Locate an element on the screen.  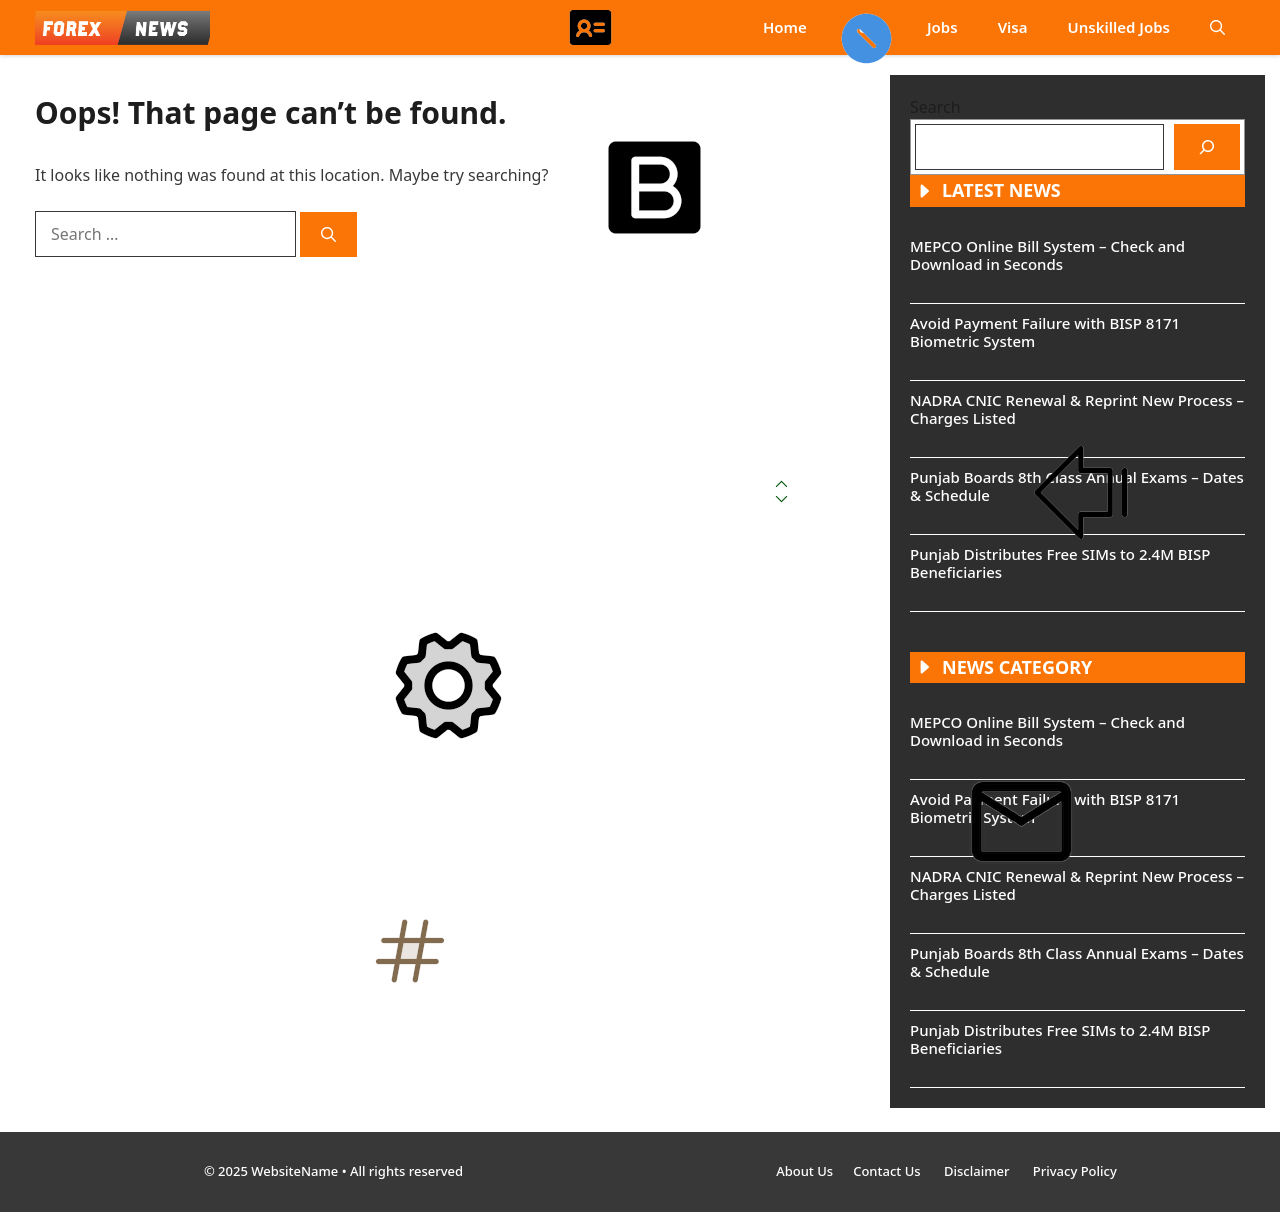
expand or collapse a dropdown menu is located at coordinates (781, 491).